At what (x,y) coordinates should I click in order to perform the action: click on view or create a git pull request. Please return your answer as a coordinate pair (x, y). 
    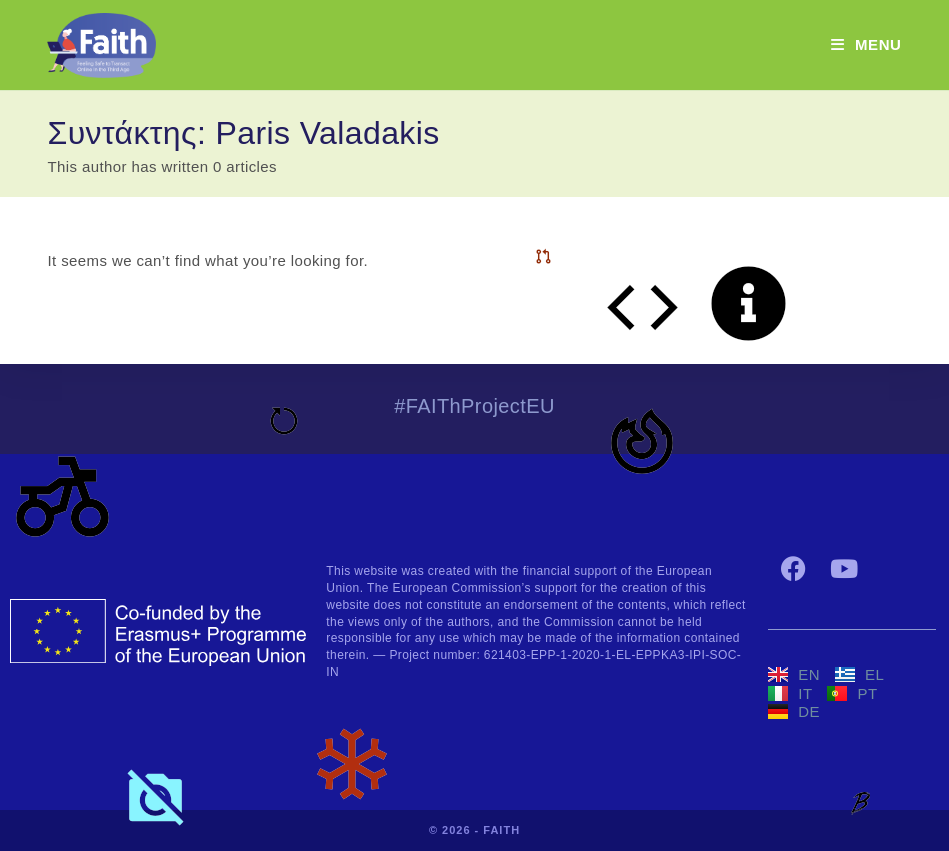
    Looking at the image, I should click on (543, 256).